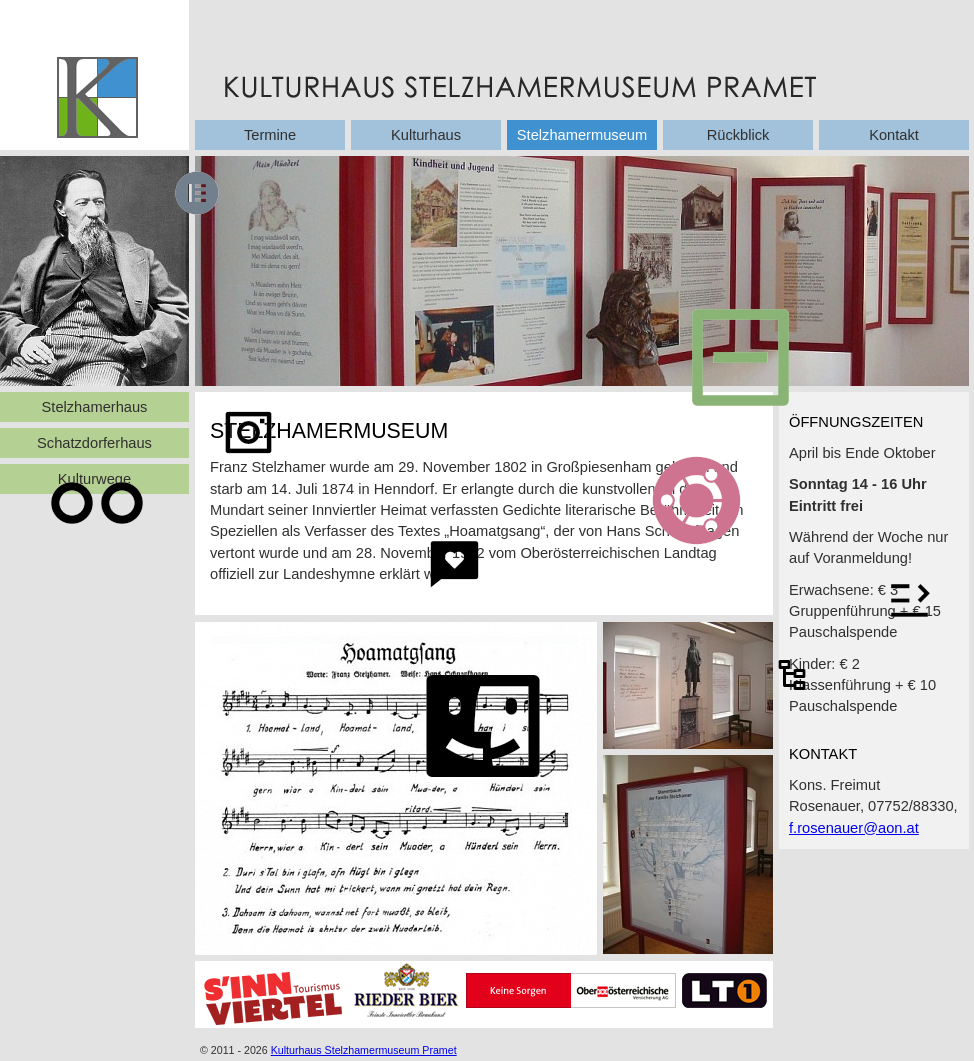 This screenshot has height=1061, width=974. What do you see at coordinates (454, 562) in the screenshot?
I see `view liked or favorited messages` at bounding box center [454, 562].